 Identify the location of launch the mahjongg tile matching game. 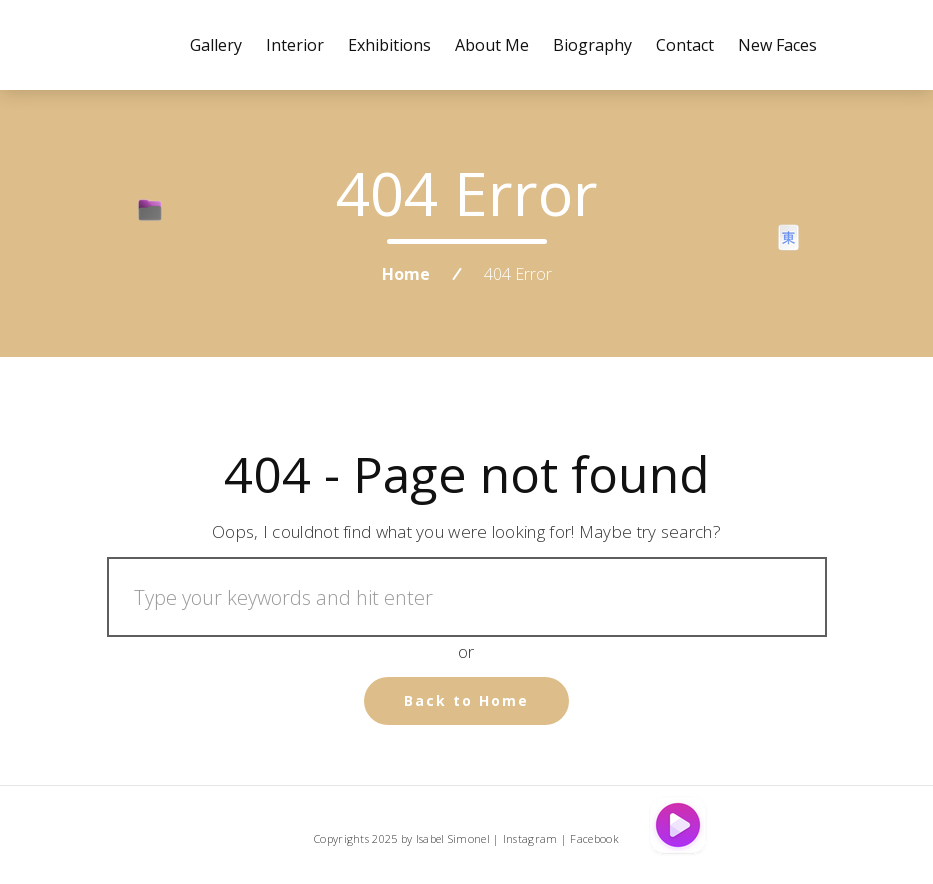
(788, 237).